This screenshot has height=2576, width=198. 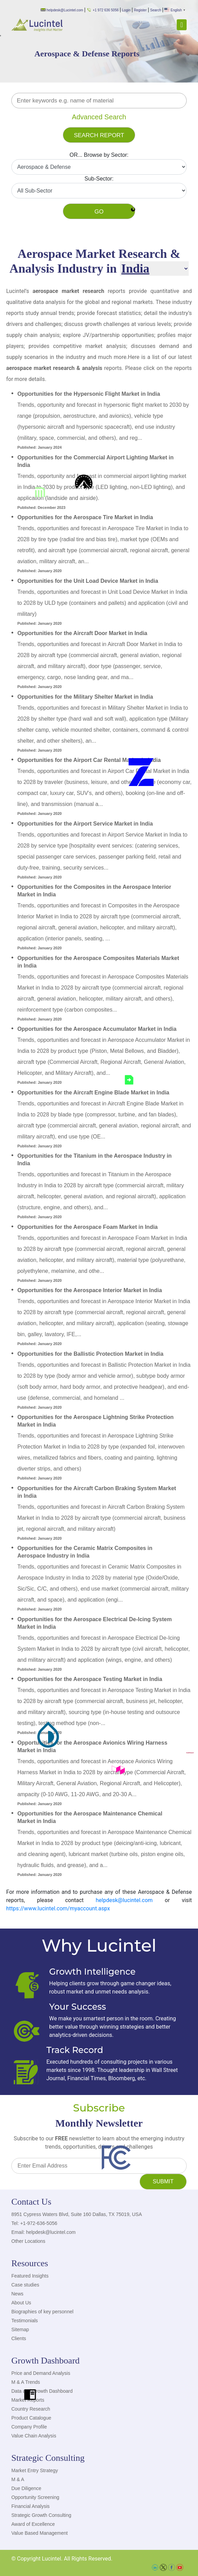 I want to click on open reading mode or e-reader, so click(x=30, y=2394).